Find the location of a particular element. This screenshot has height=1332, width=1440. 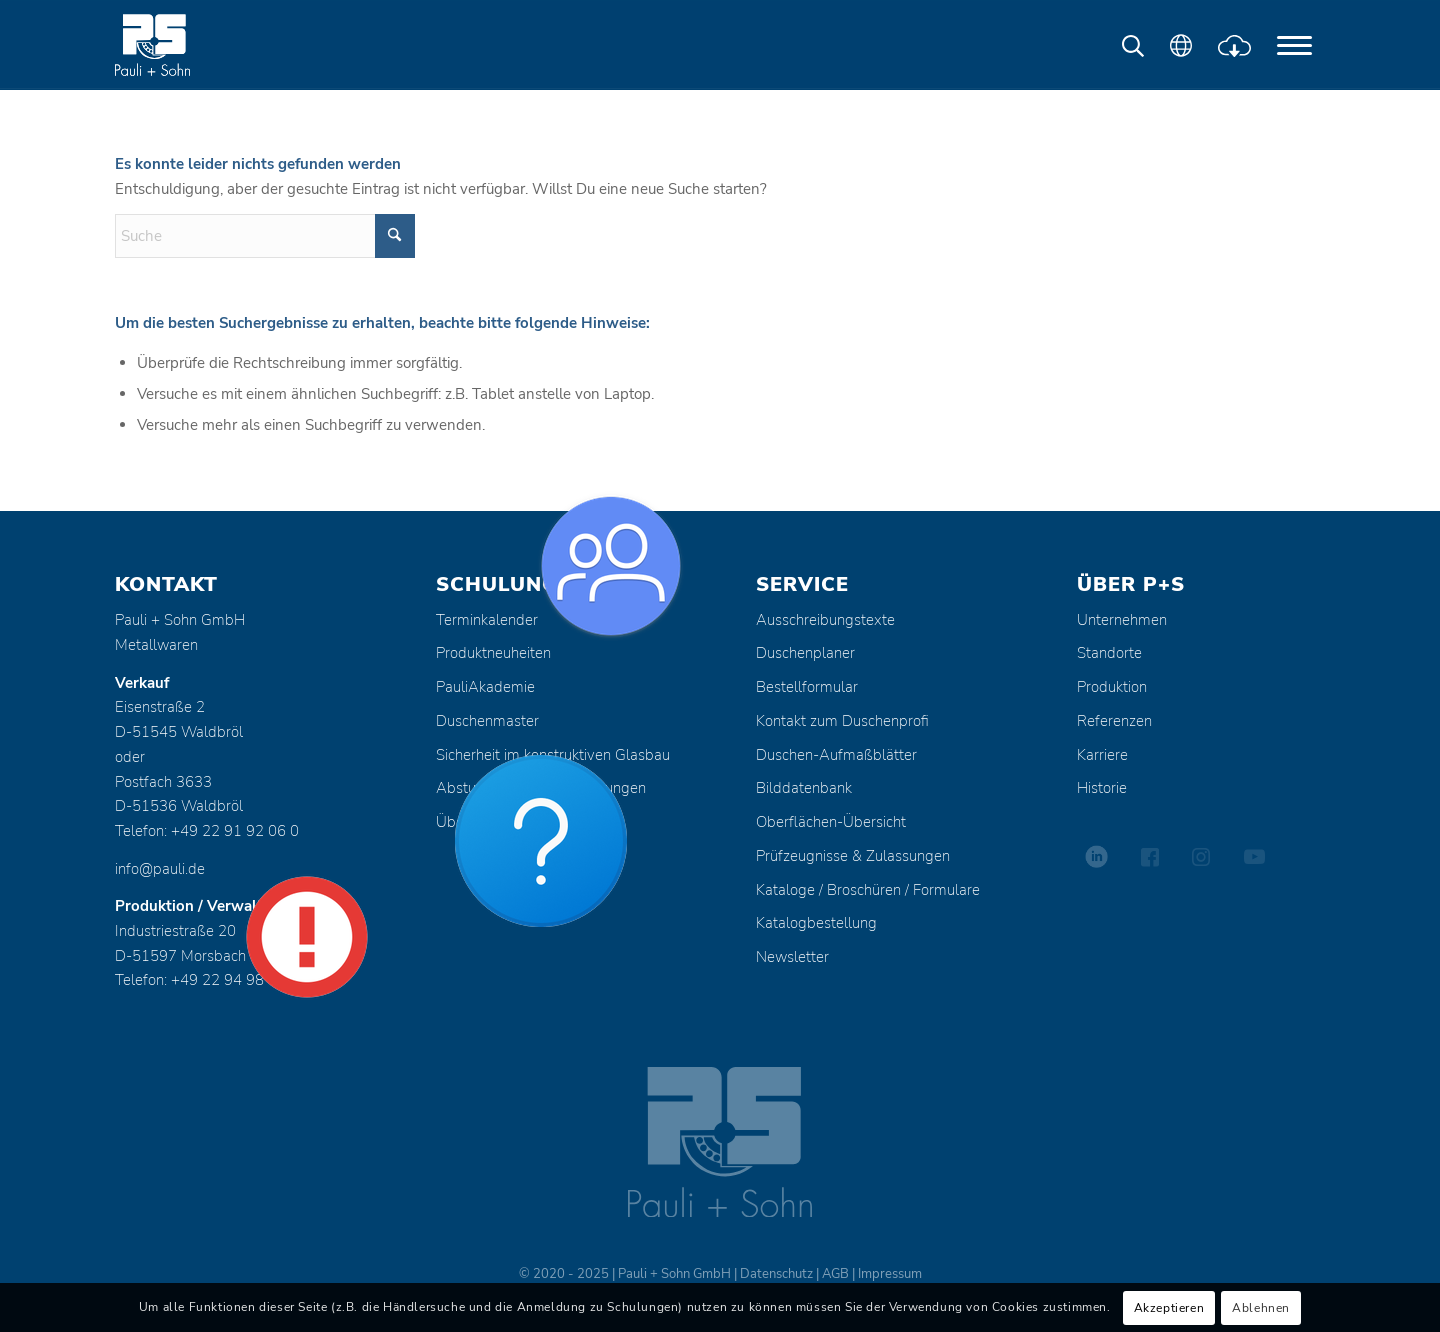

access help or support information is located at coordinates (541, 841).